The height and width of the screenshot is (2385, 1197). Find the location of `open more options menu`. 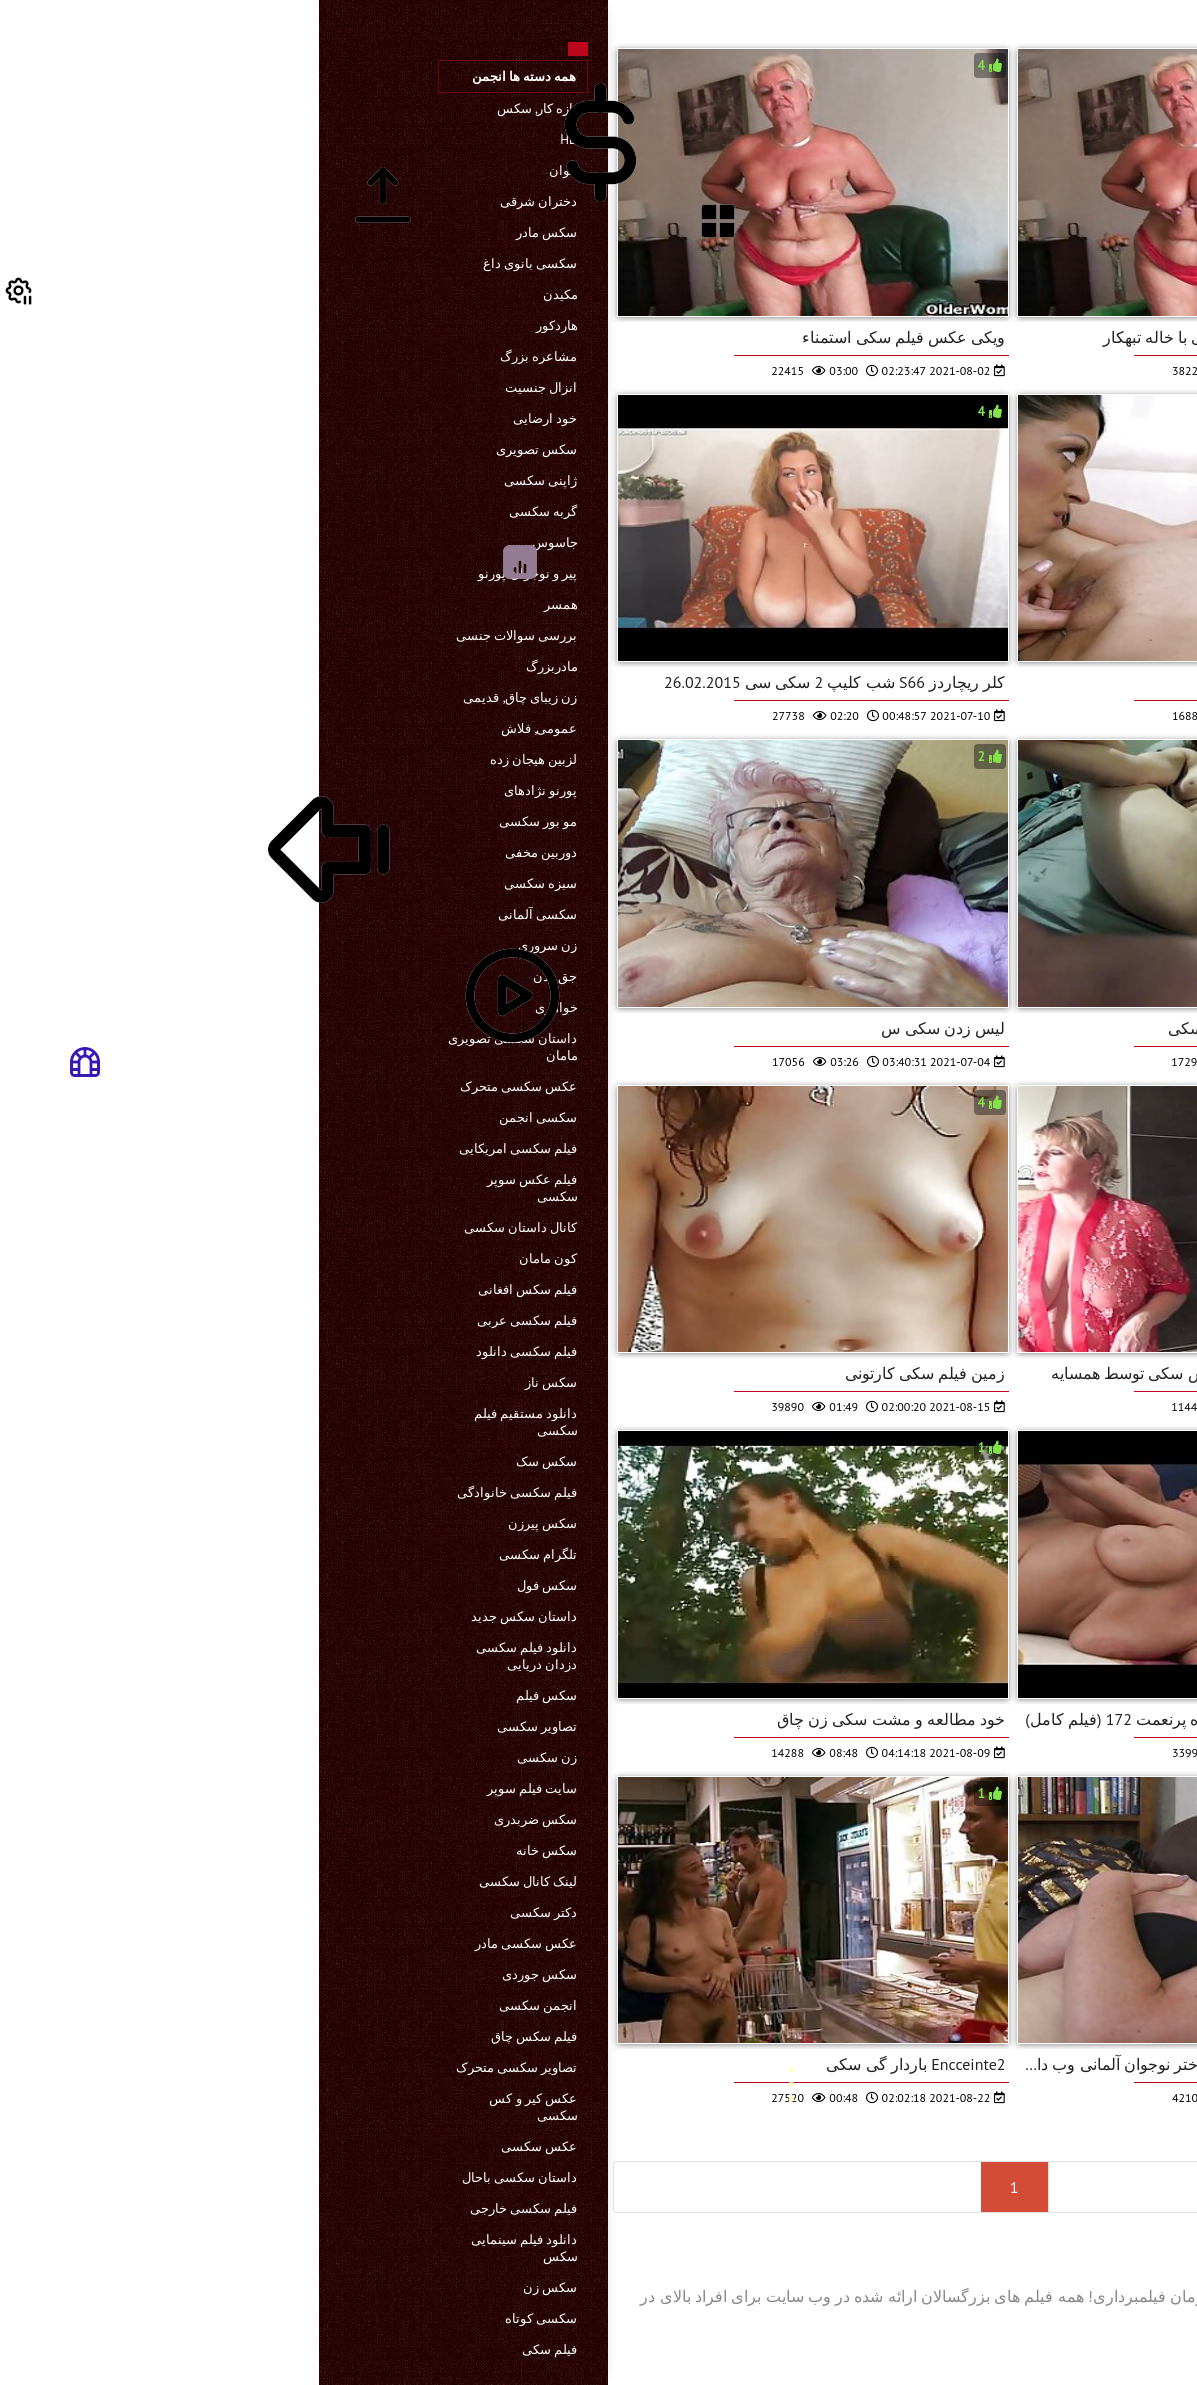

open more options menu is located at coordinates (791, 2084).